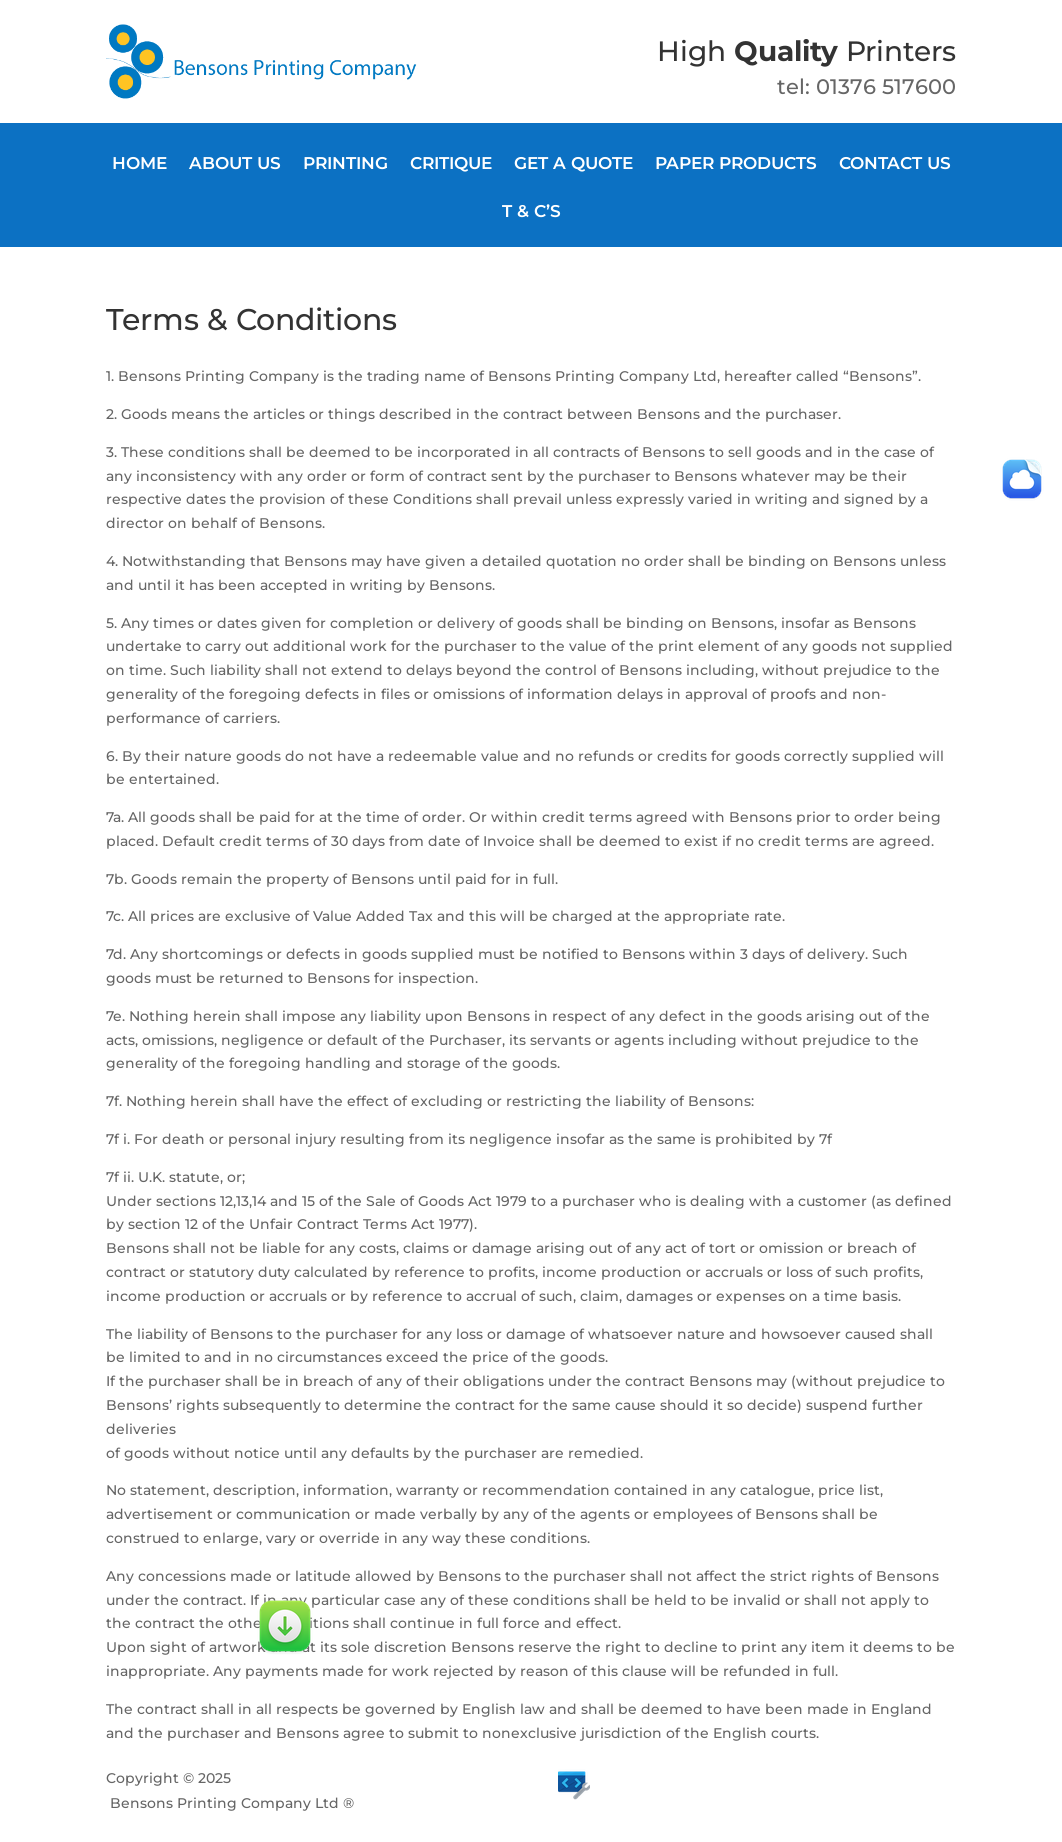  What do you see at coordinates (285, 1626) in the screenshot?
I see `open uget download manager` at bounding box center [285, 1626].